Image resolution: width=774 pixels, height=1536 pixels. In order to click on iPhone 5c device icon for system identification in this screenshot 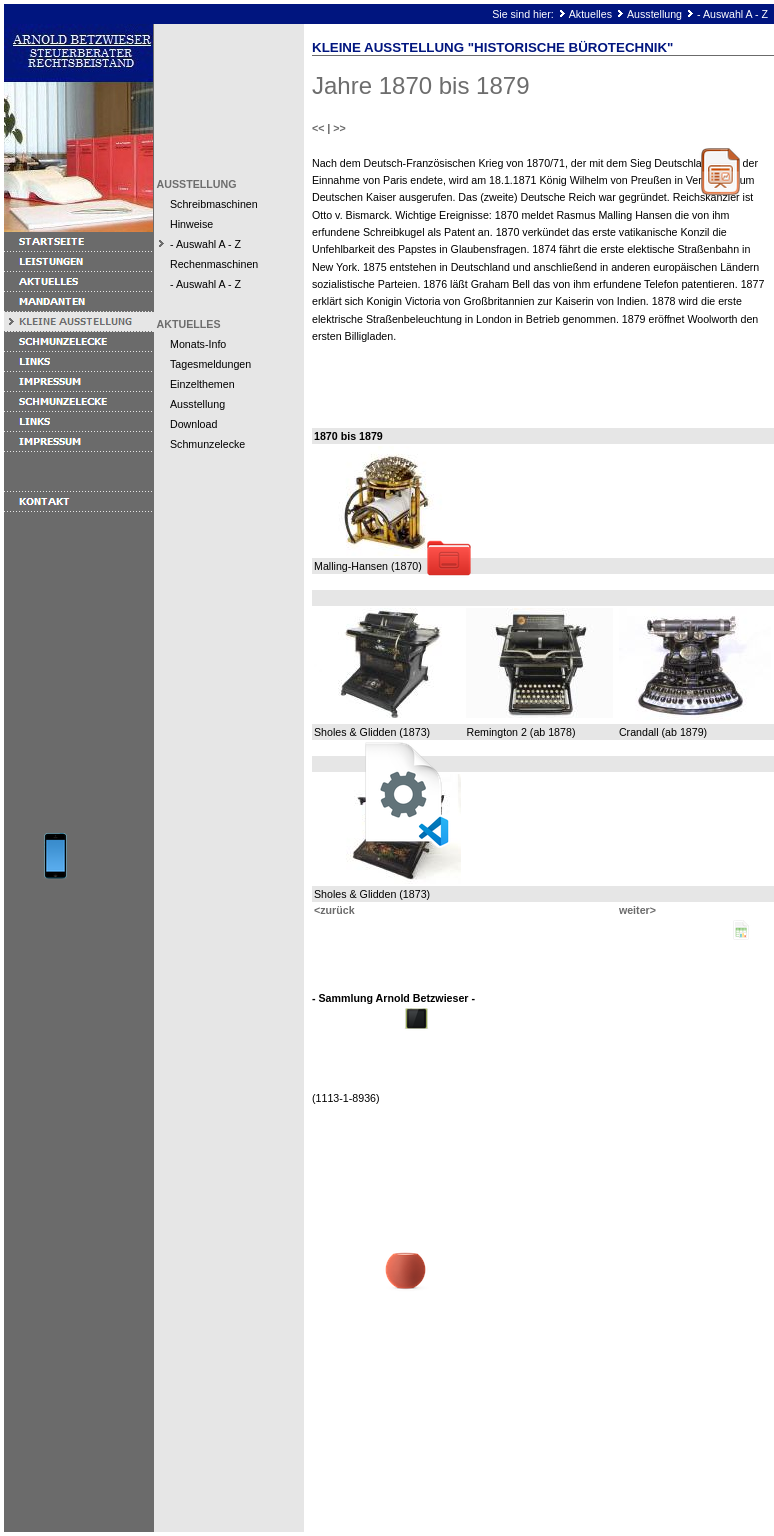, I will do `click(55, 856)`.